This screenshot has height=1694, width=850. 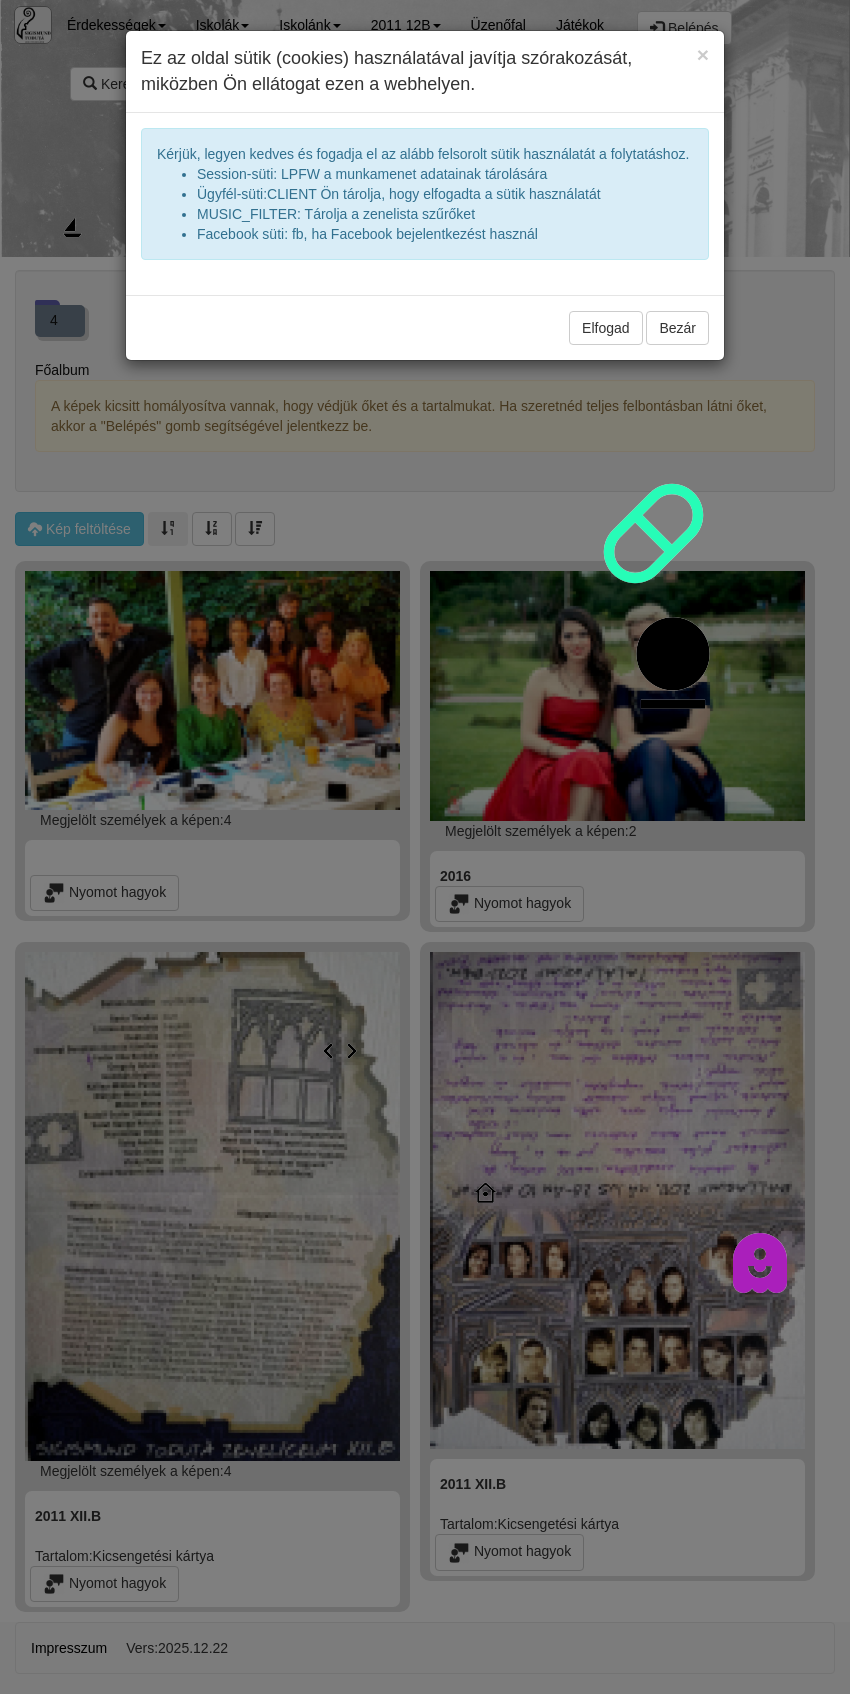 I want to click on view your profile, so click(x=673, y=663).